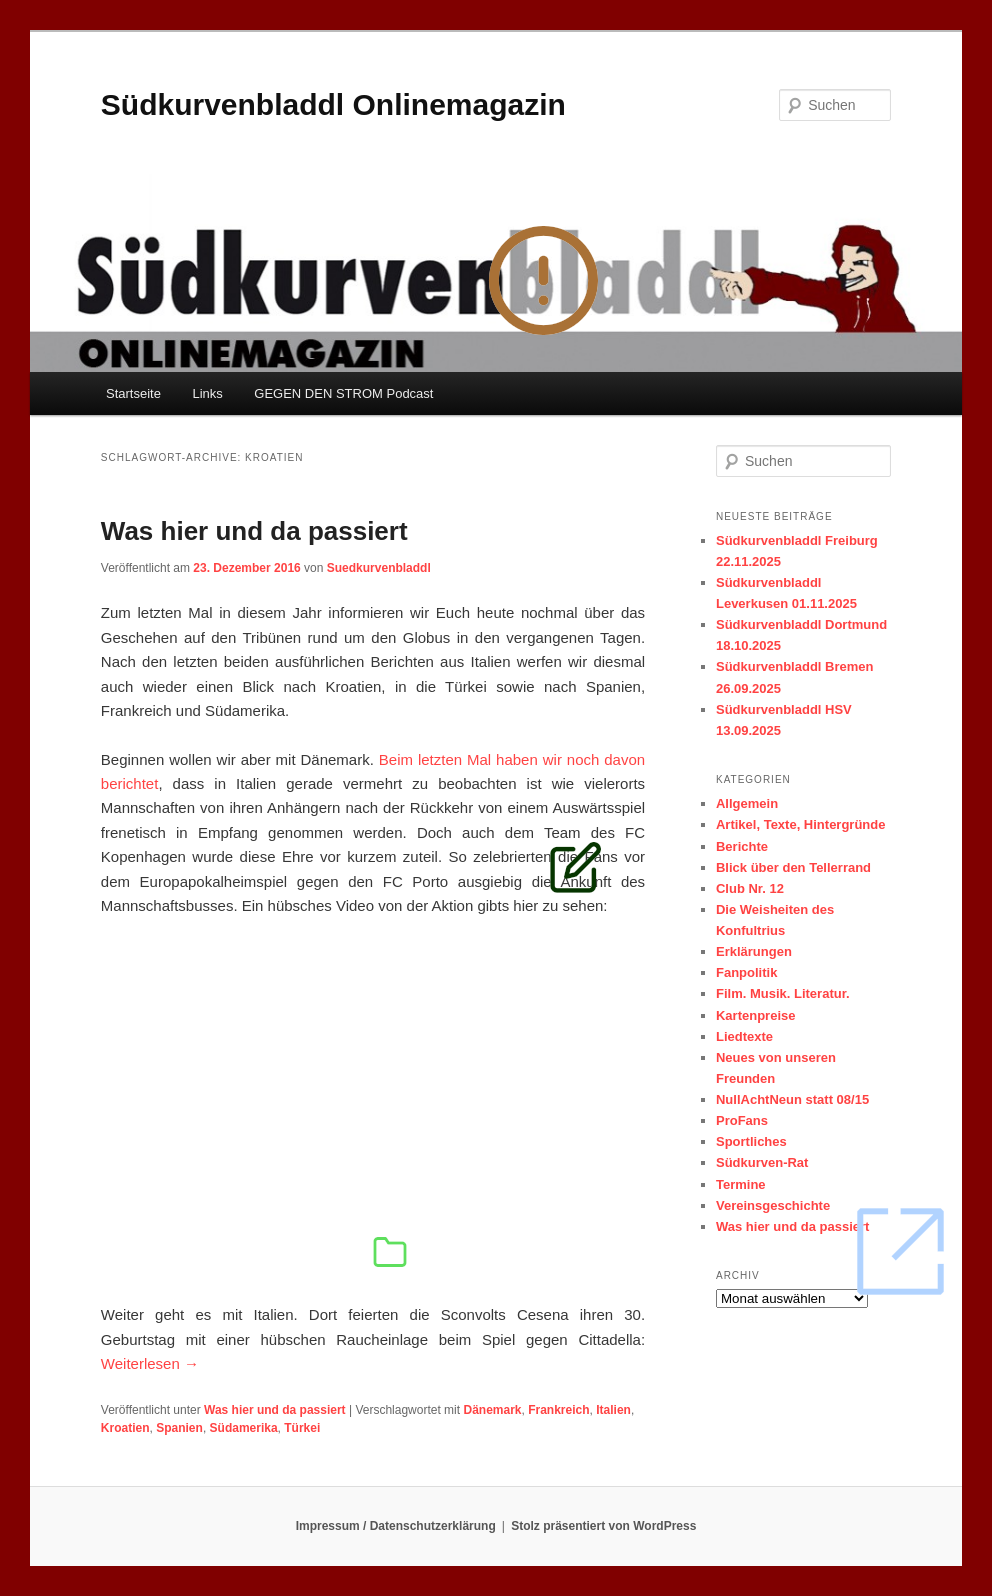  I want to click on indicates a warning or alert message, so click(543, 280).